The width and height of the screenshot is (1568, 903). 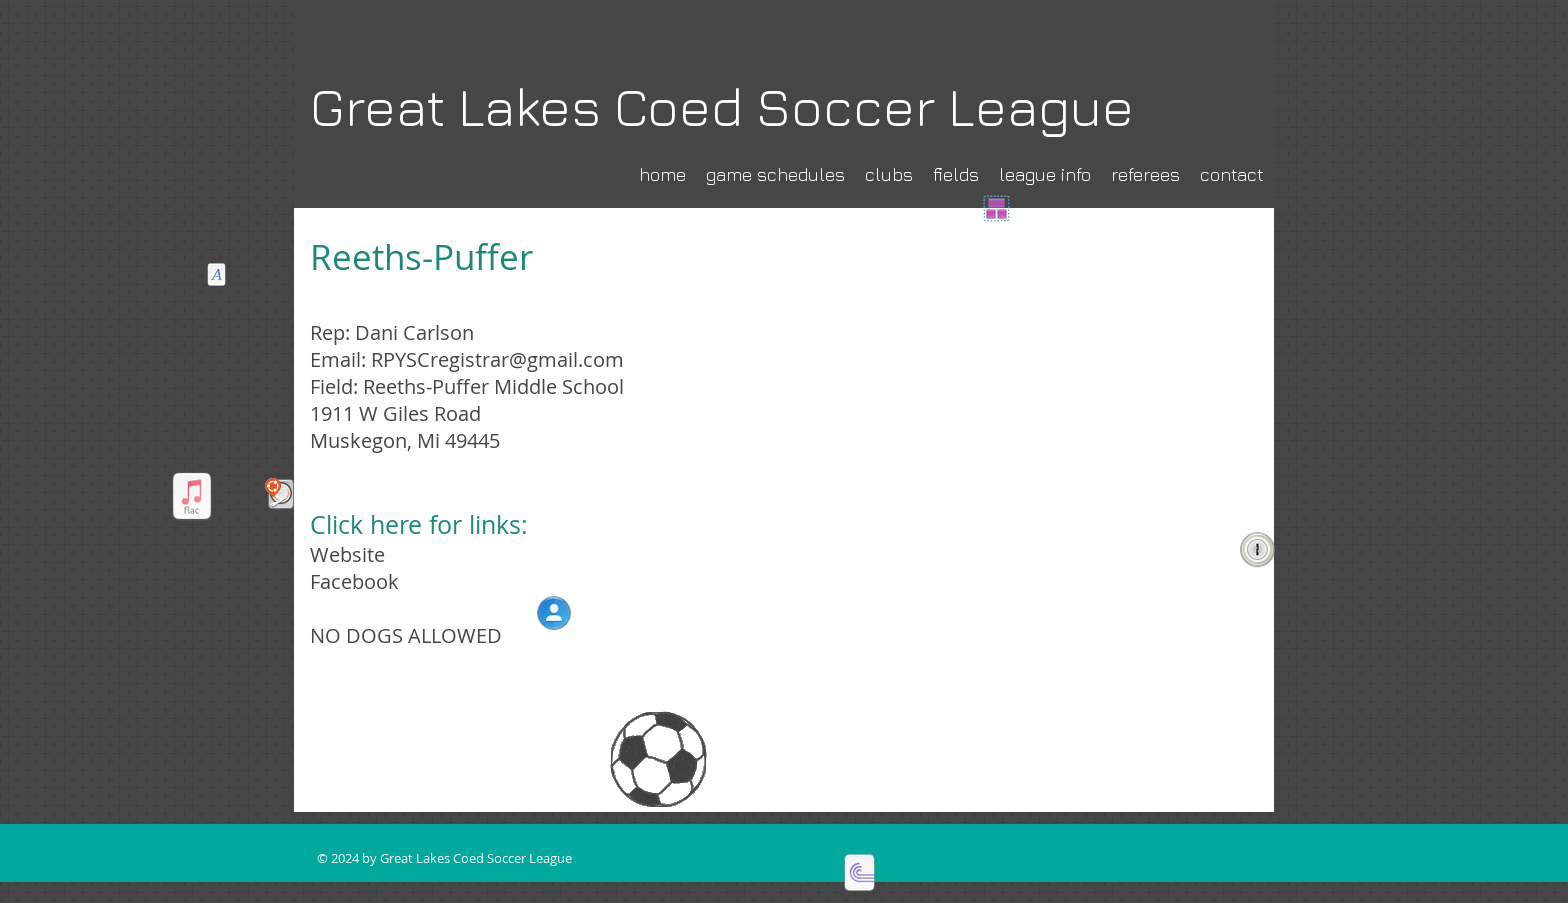 What do you see at coordinates (281, 494) in the screenshot?
I see `launch the ubiquity ubuntu installer` at bounding box center [281, 494].